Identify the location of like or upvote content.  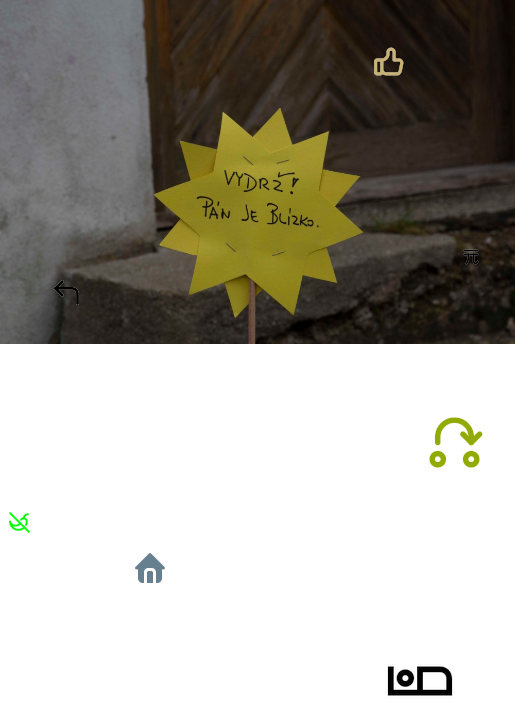
(389, 61).